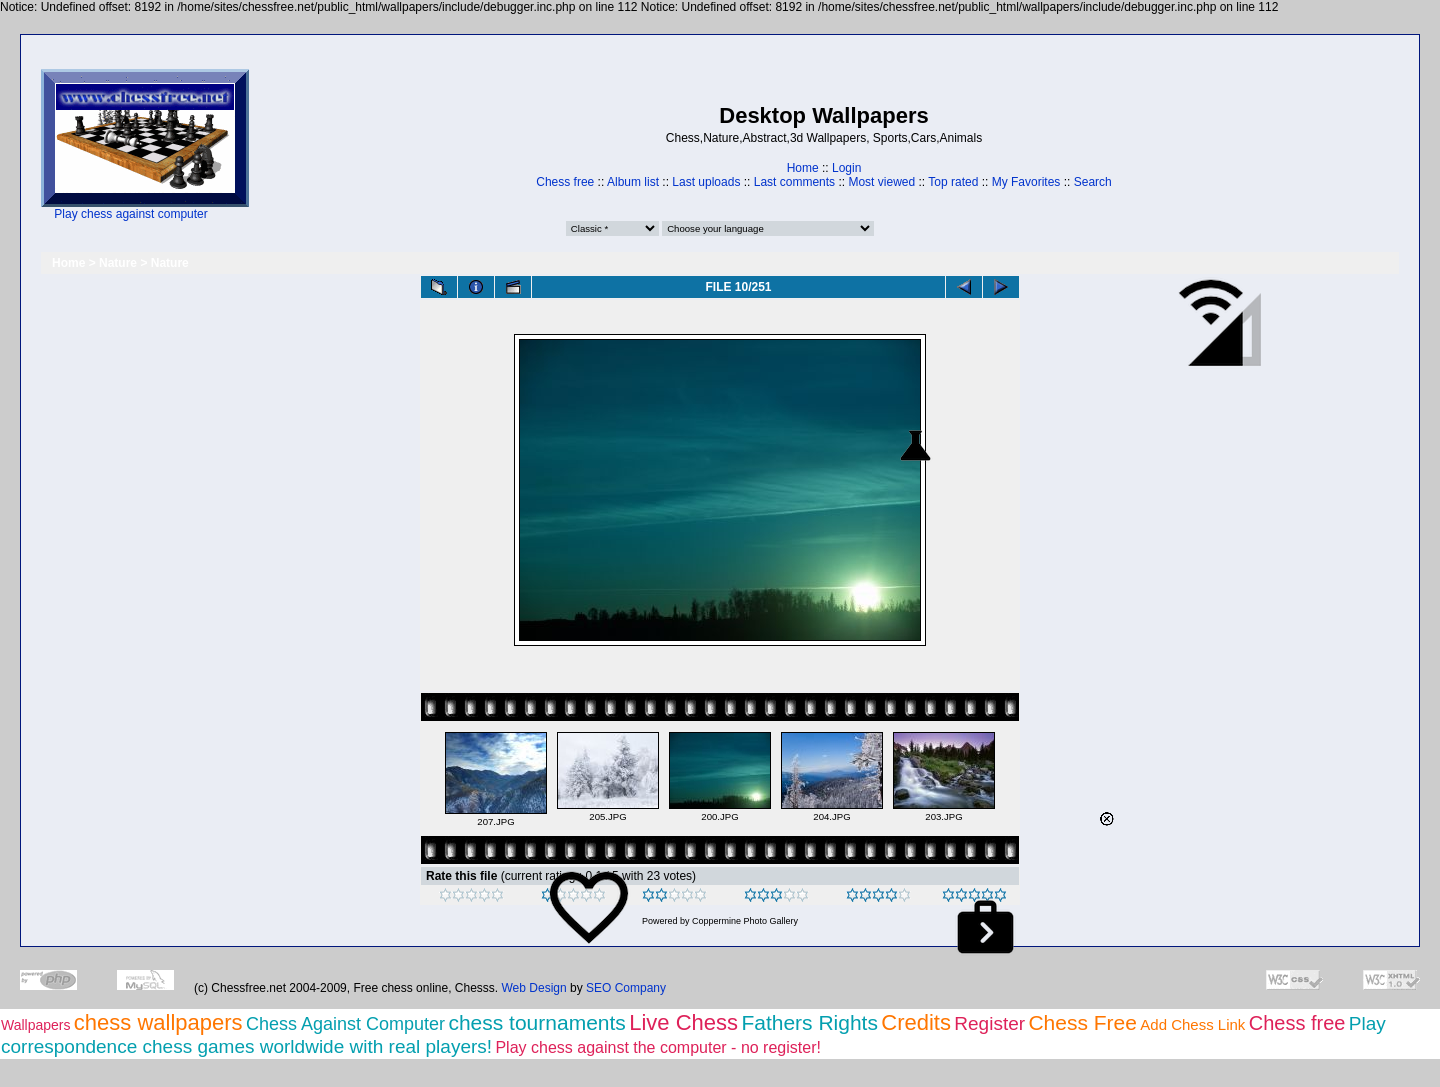 Image resolution: width=1440 pixels, height=1087 pixels. Describe the element at coordinates (985, 925) in the screenshot. I see `schedule task for next week` at that location.